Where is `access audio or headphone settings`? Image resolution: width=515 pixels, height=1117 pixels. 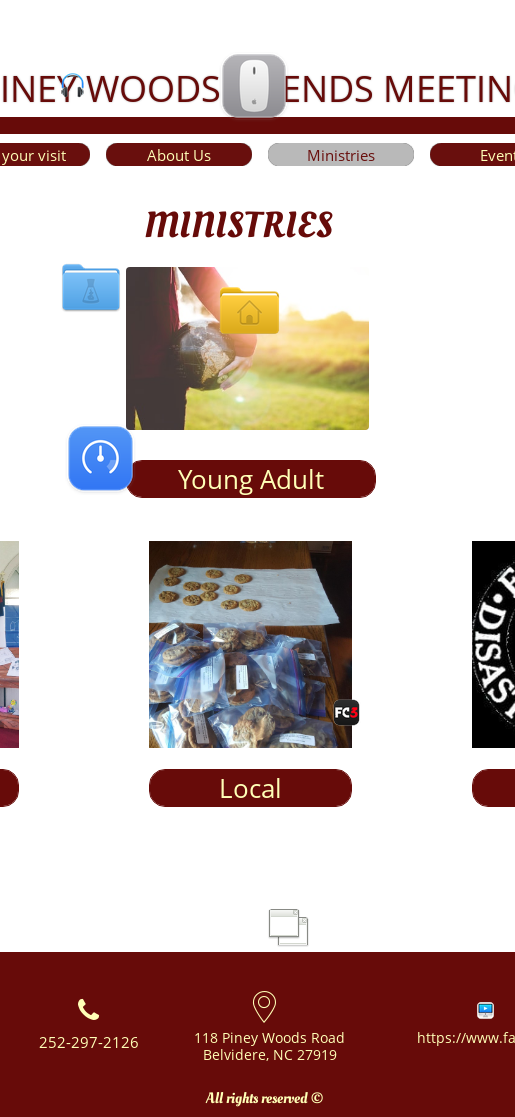 access audio or headphone settings is located at coordinates (72, 86).